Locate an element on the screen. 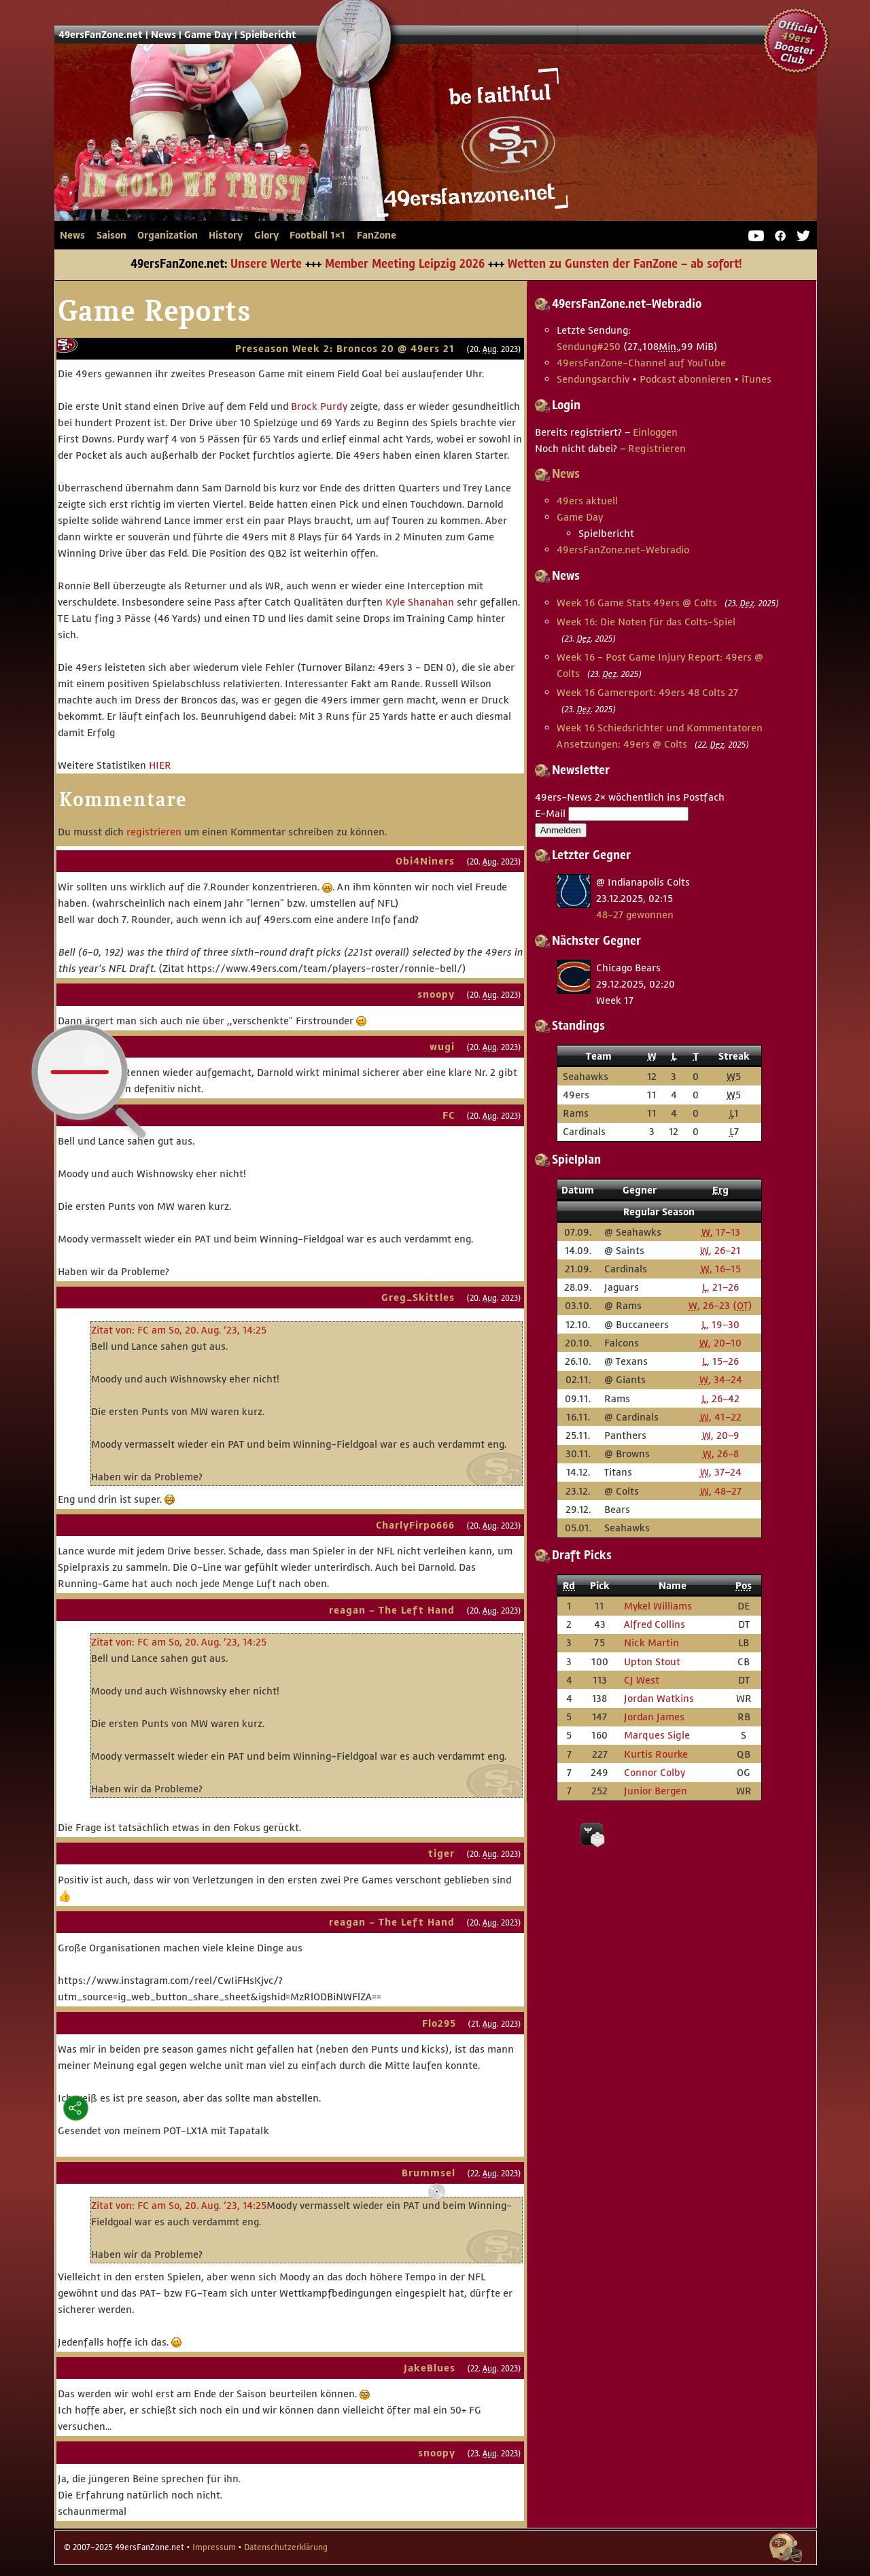 The width and height of the screenshot is (870, 2576). access sharing and network preferences is located at coordinates (75, 2108).